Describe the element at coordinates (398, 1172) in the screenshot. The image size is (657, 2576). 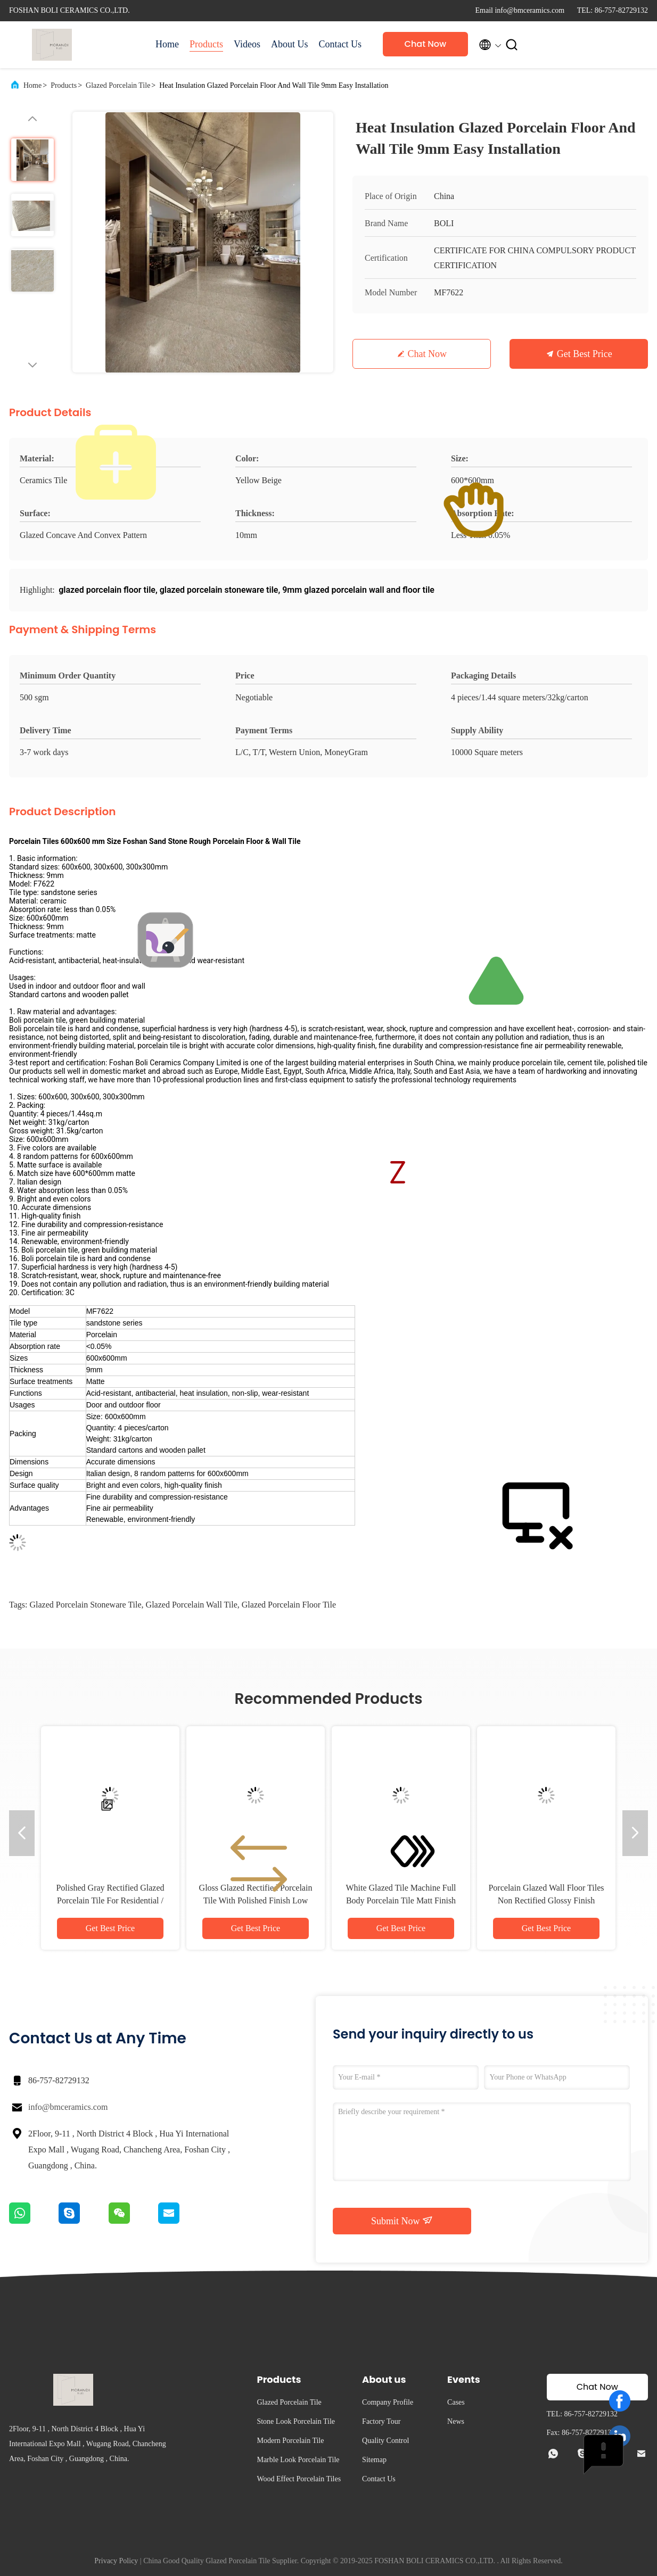
I see `alphabetical sorting option for letter Z` at that location.